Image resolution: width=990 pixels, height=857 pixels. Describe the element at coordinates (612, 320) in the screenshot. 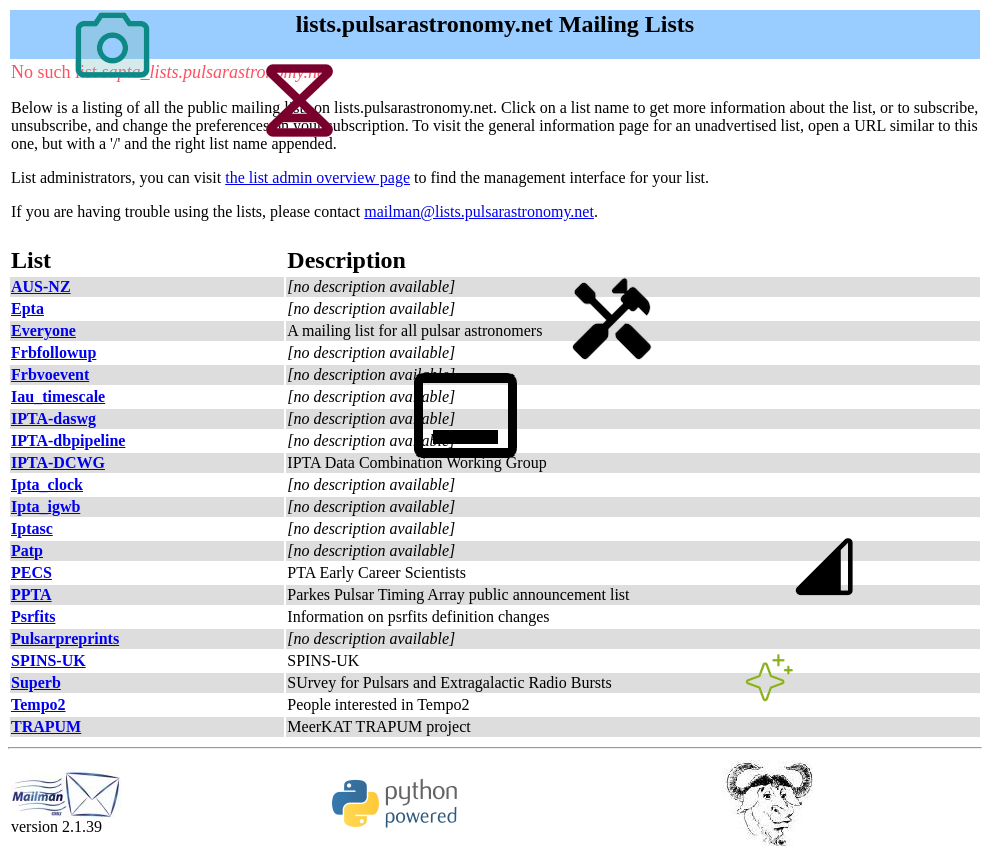

I see `access tools and settings` at that location.